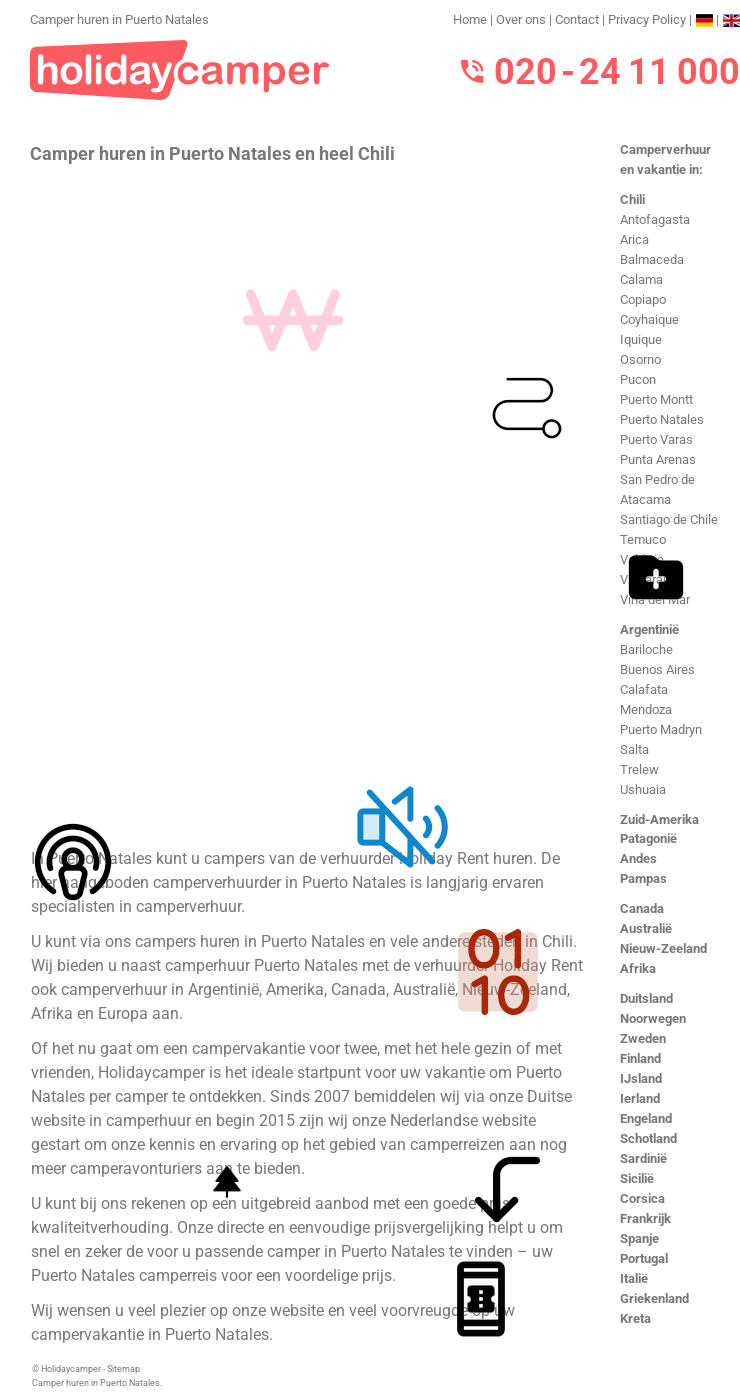  I want to click on mute audio or sound, so click(401, 827).